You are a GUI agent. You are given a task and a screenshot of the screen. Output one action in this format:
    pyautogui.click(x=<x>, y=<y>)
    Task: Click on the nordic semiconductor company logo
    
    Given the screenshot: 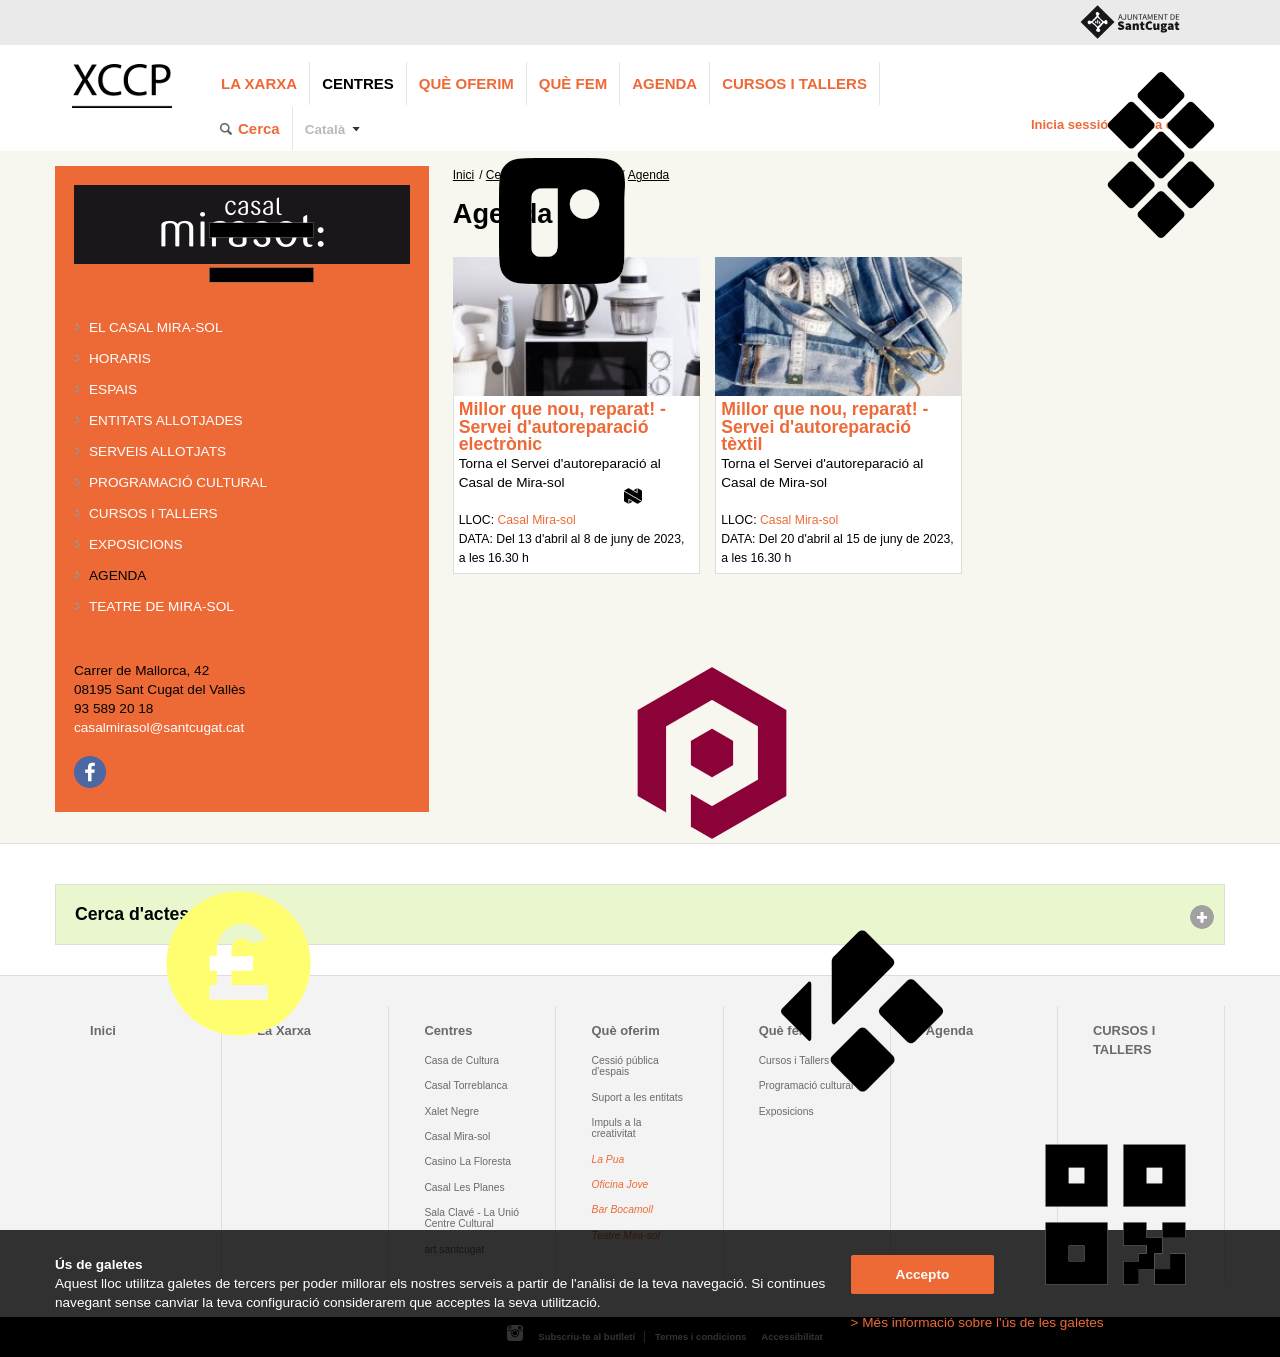 What is the action you would take?
    pyautogui.click(x=633, y=496)
    